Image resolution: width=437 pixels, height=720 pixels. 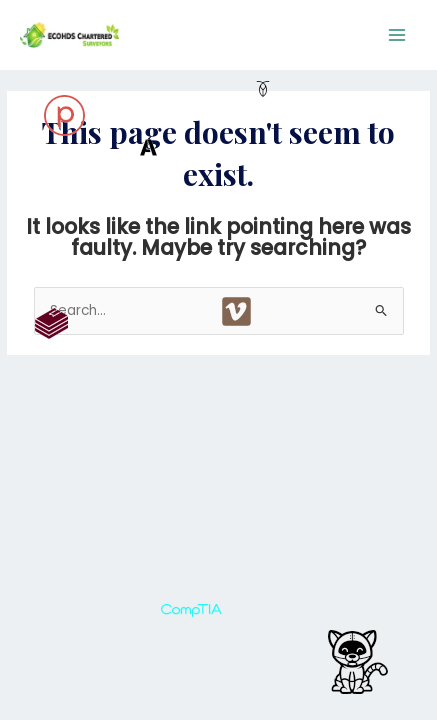 What do you see at coordinates (358, 662) in the screenshot?
I see `tekton CI/CD pipeline platform logo` at bounding box center [358, 662].